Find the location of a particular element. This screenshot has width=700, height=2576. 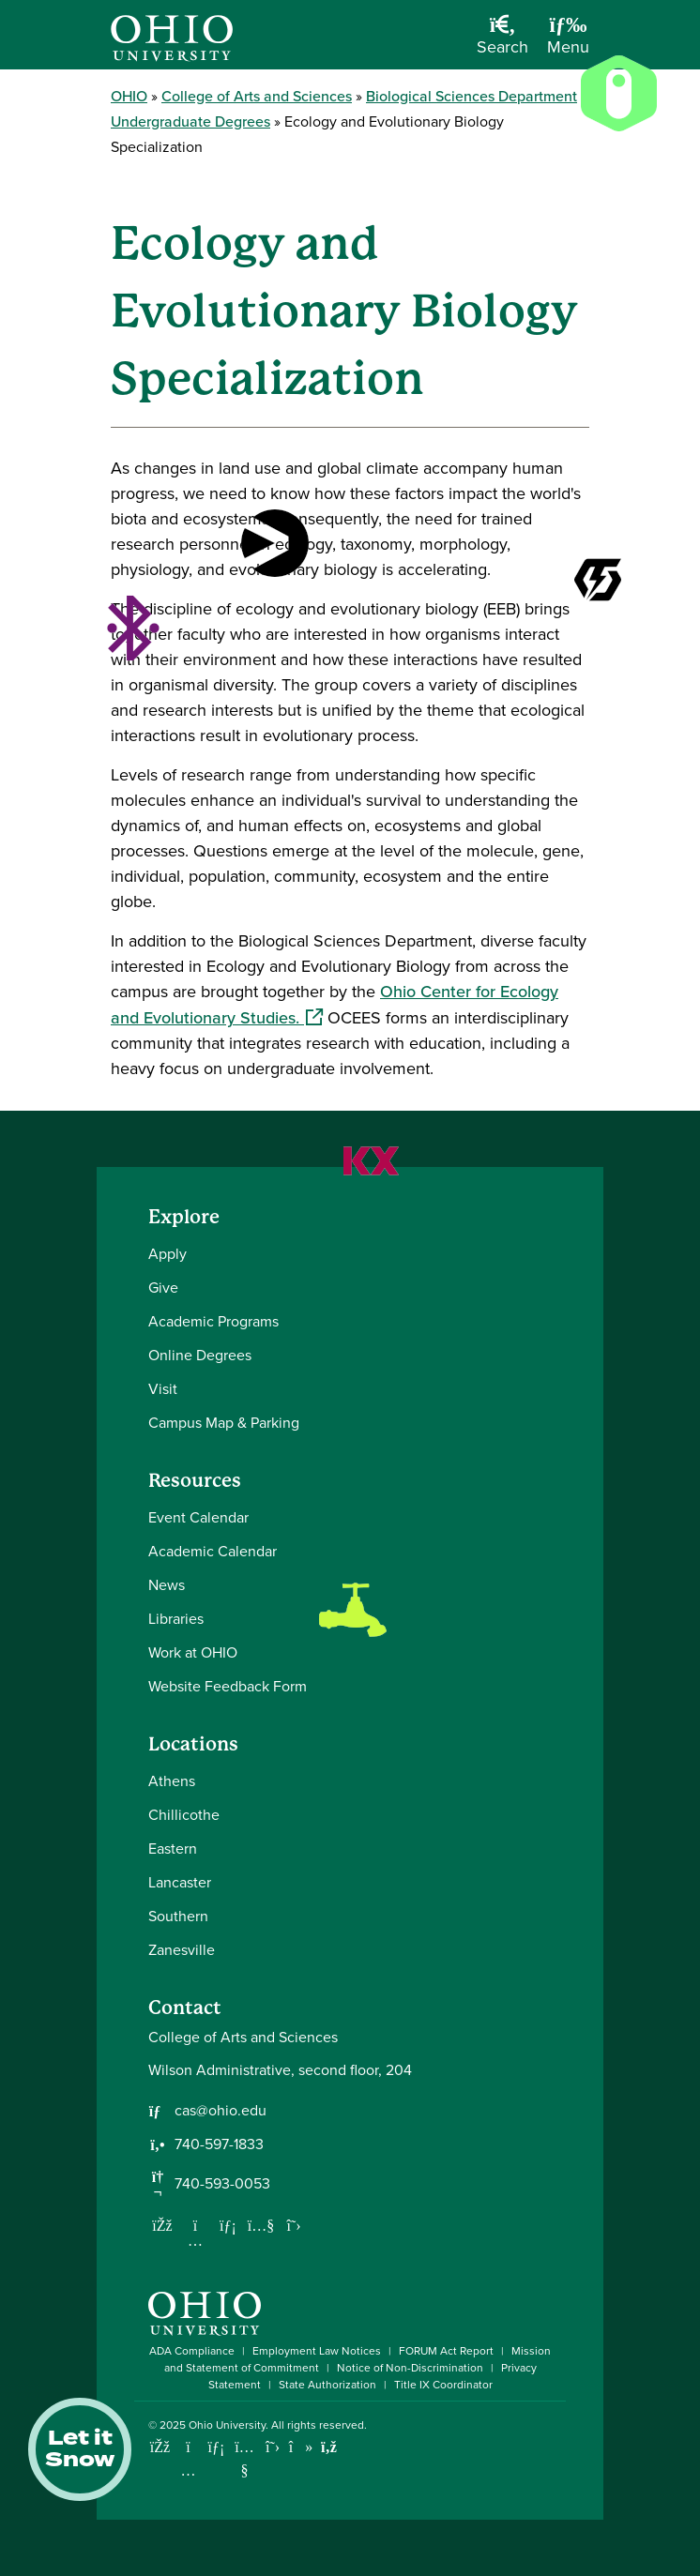

SpigotMC minecraft server software logo is located at coordinates (353, 1610).